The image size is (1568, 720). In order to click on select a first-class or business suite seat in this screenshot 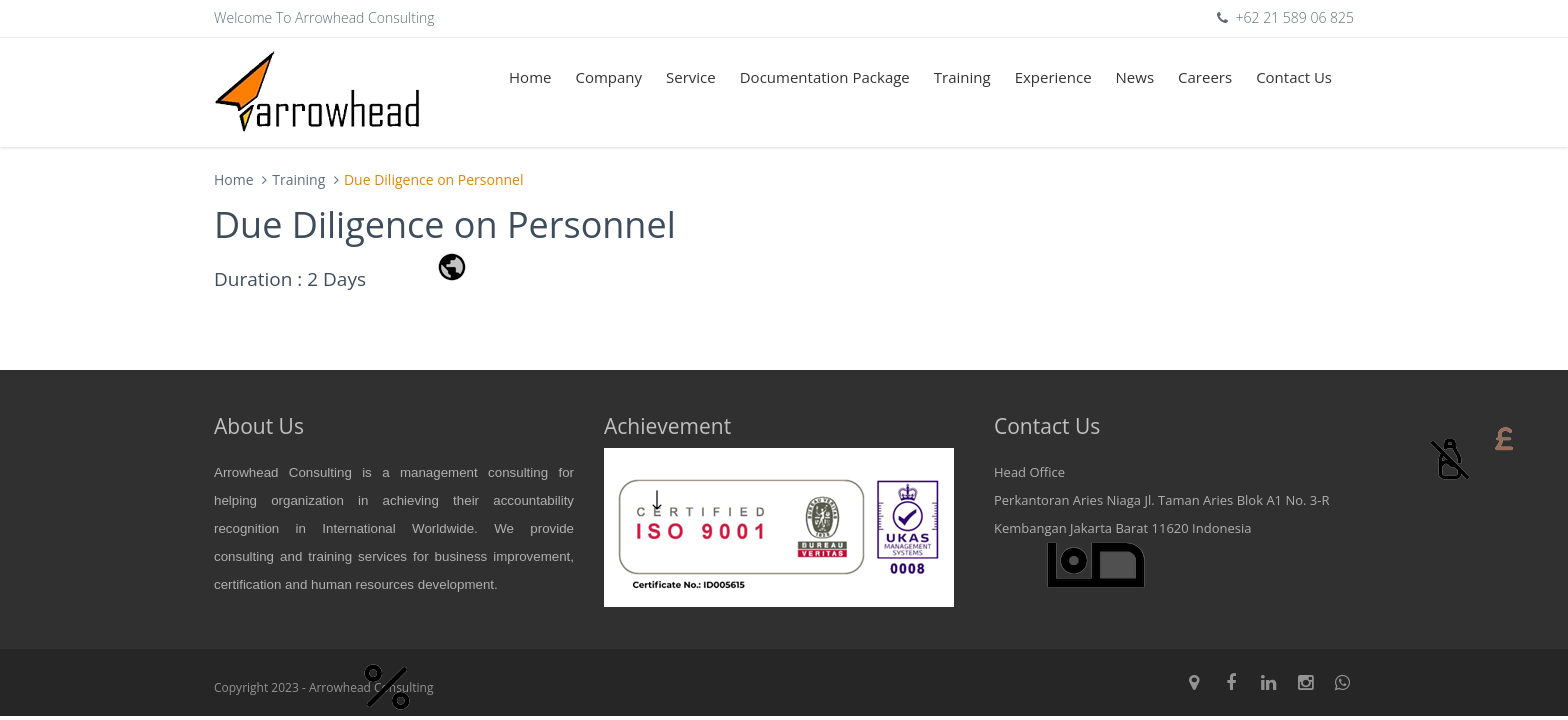, I will do `click(1096, 565)`.